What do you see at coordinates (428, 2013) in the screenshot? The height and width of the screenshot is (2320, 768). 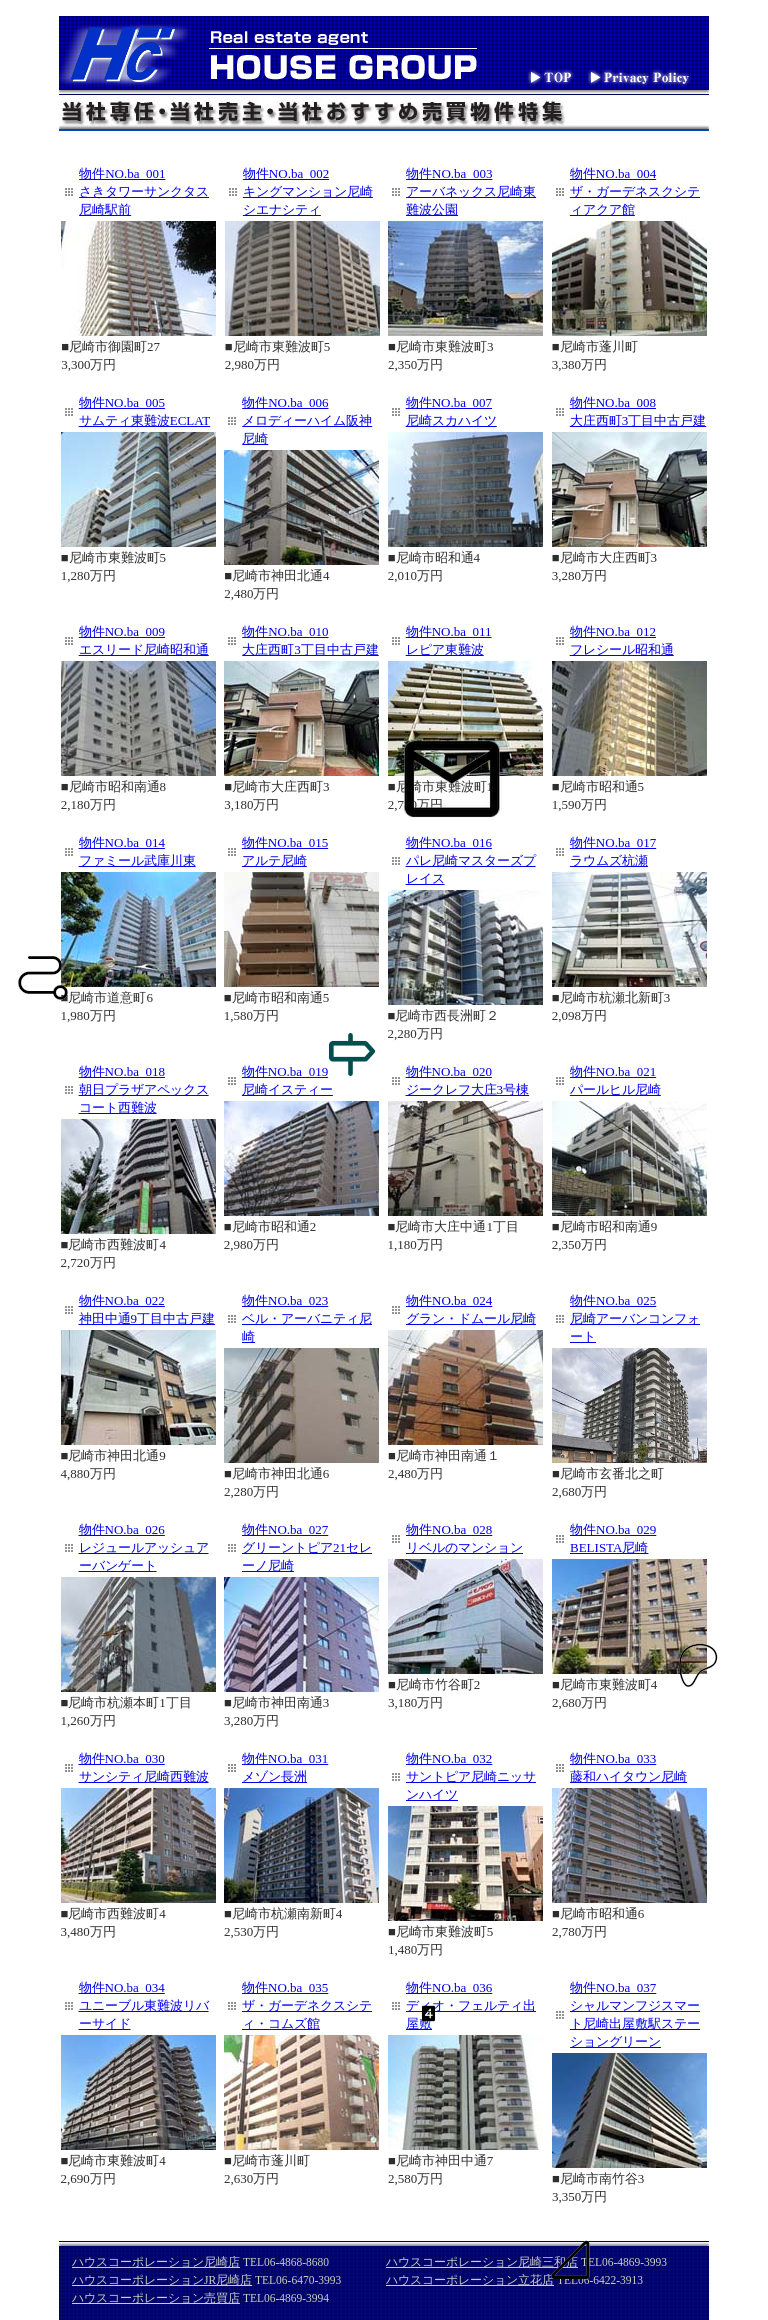 I see `indicates step four in a multi-step process` at bounding box center [428, 2013].